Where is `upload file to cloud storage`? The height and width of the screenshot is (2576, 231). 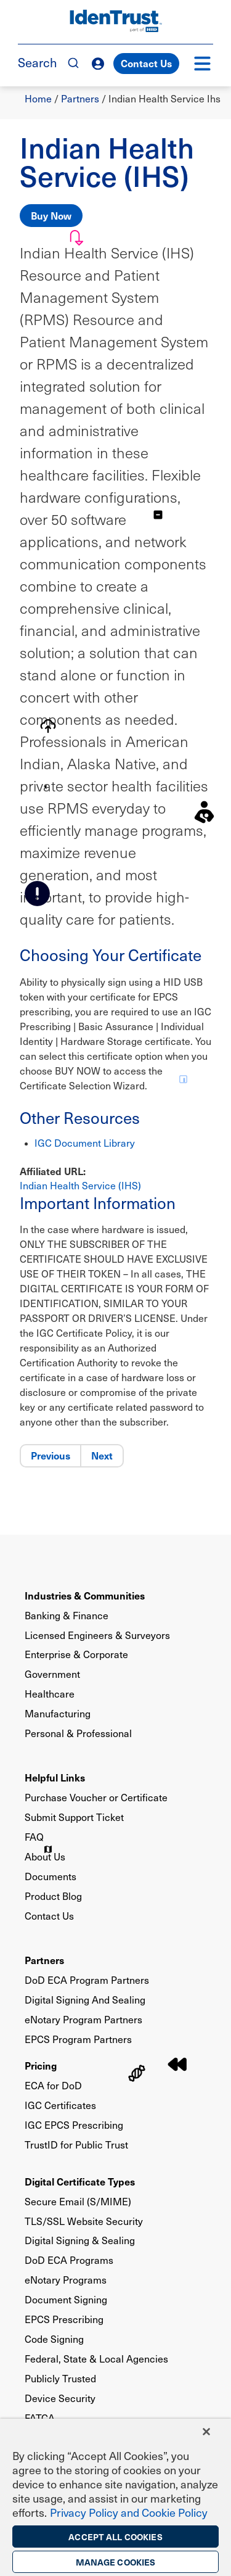
upload file to cloud storage is located at coordinates (48, 726).